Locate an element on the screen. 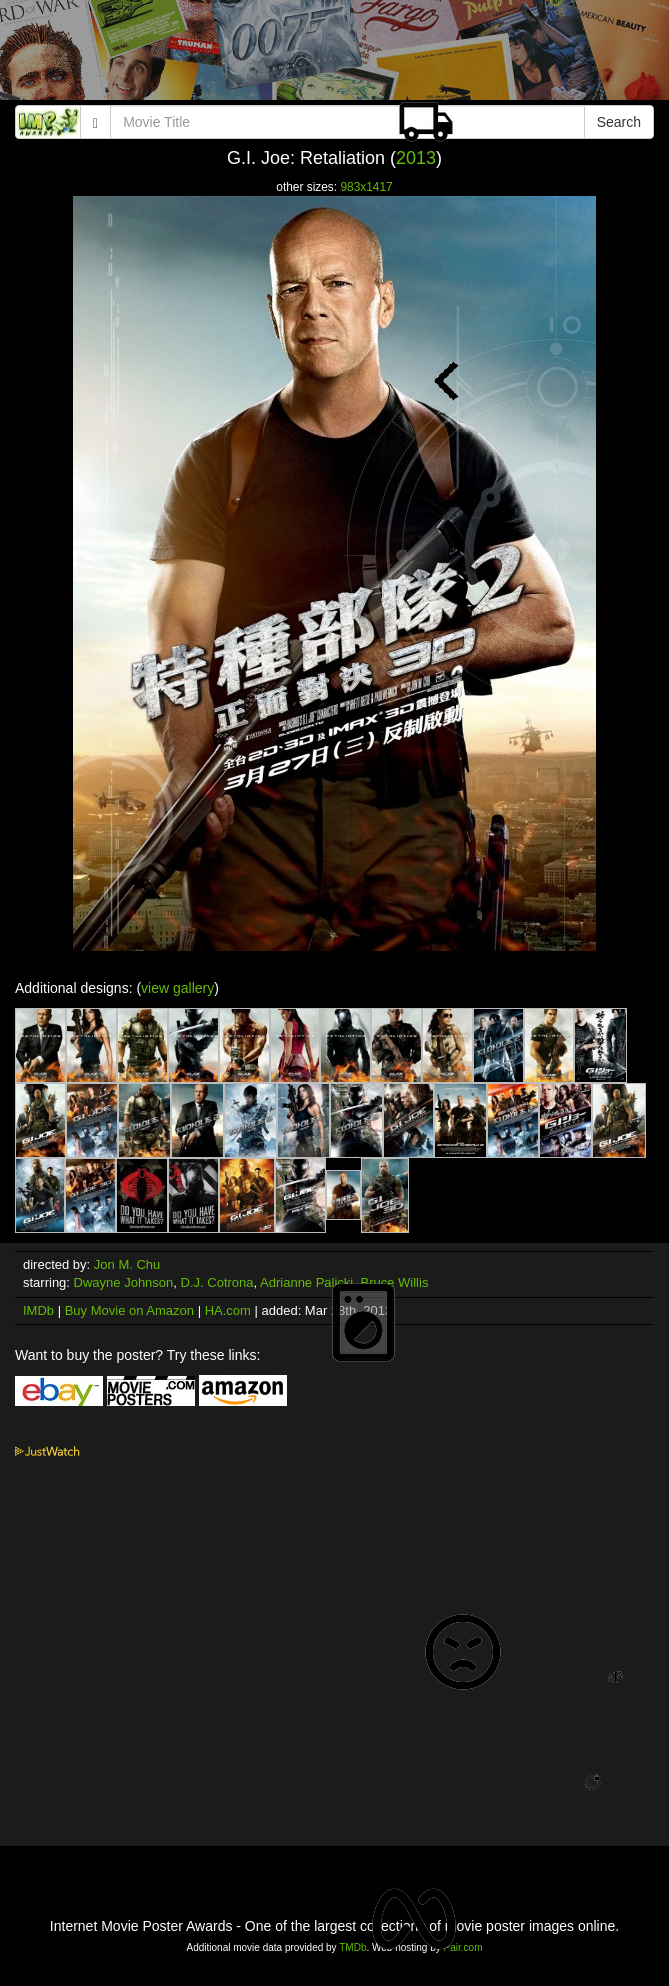 The image size is (669, 1986). find nearby laundromat or laundry services is located at coordinates (363, 1322).